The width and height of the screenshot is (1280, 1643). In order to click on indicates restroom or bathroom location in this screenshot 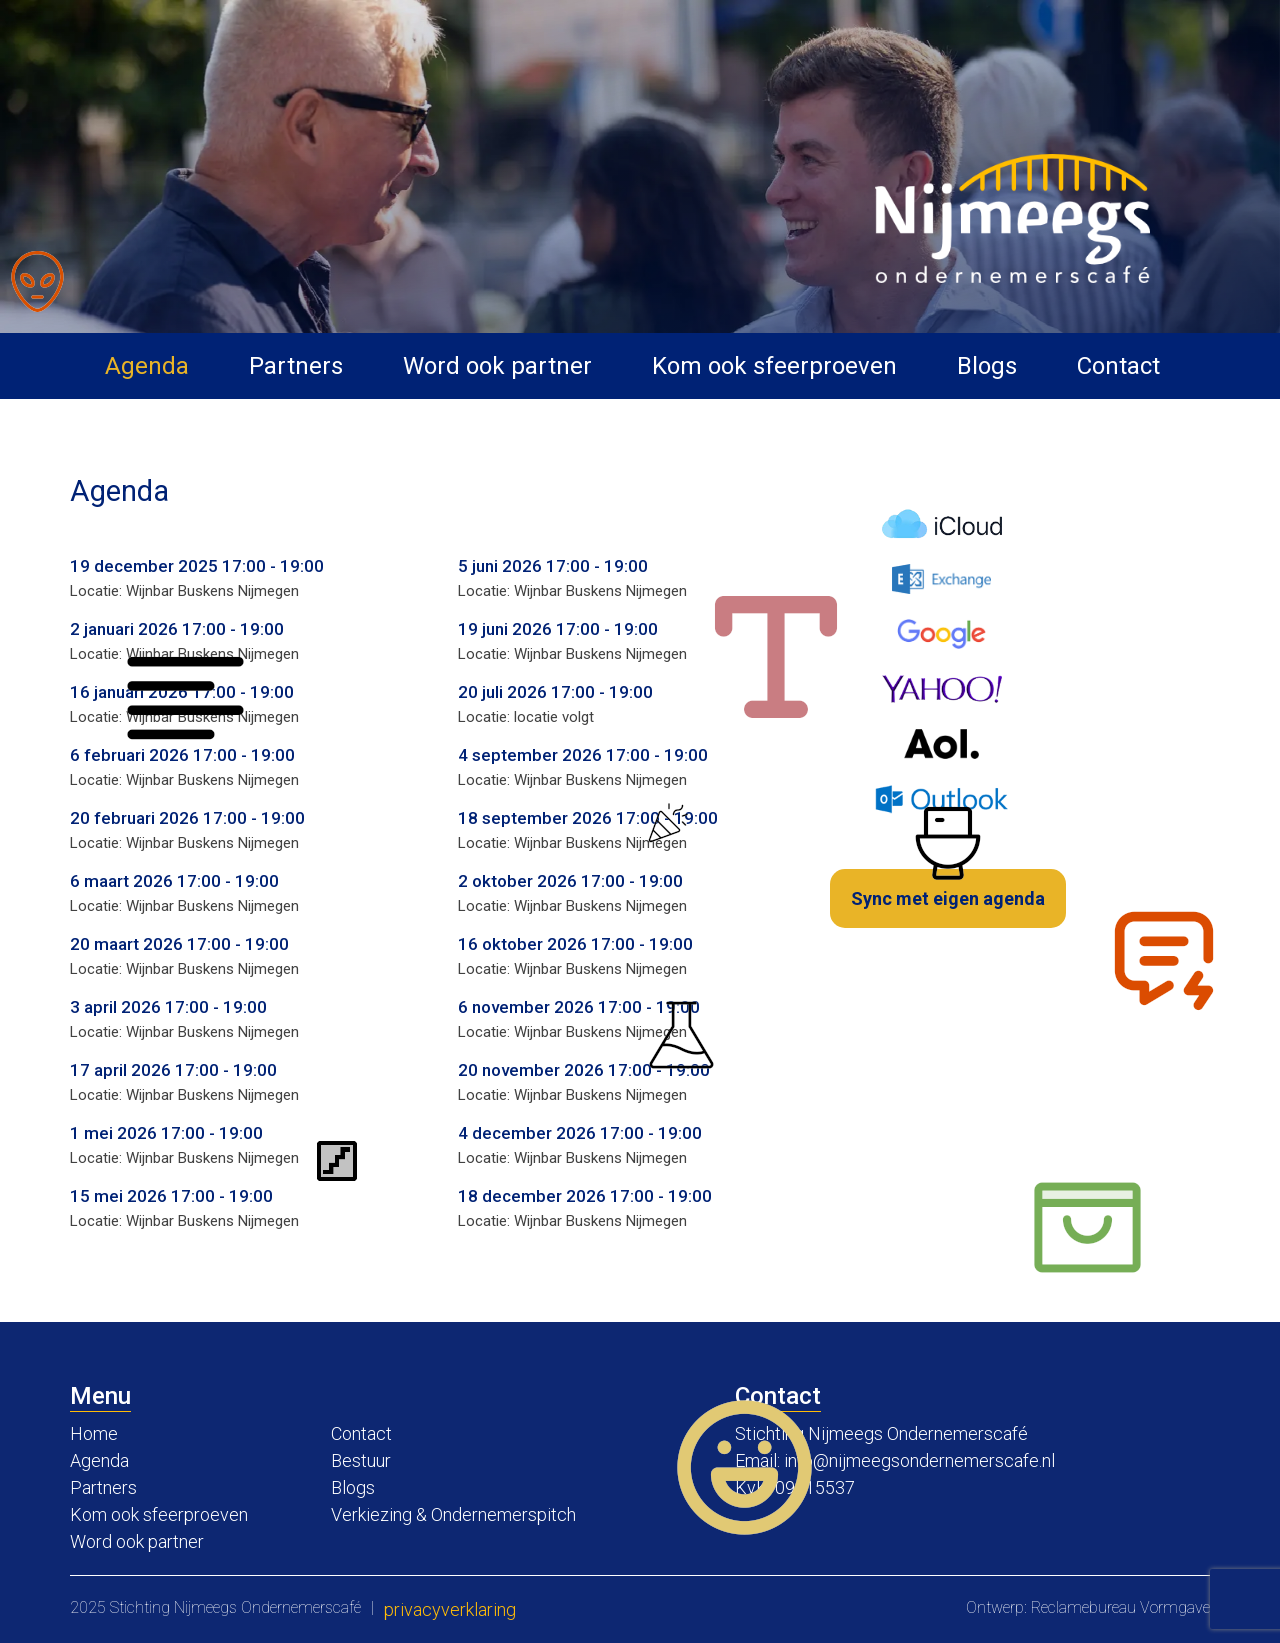, I will do `click(948, 842)`.